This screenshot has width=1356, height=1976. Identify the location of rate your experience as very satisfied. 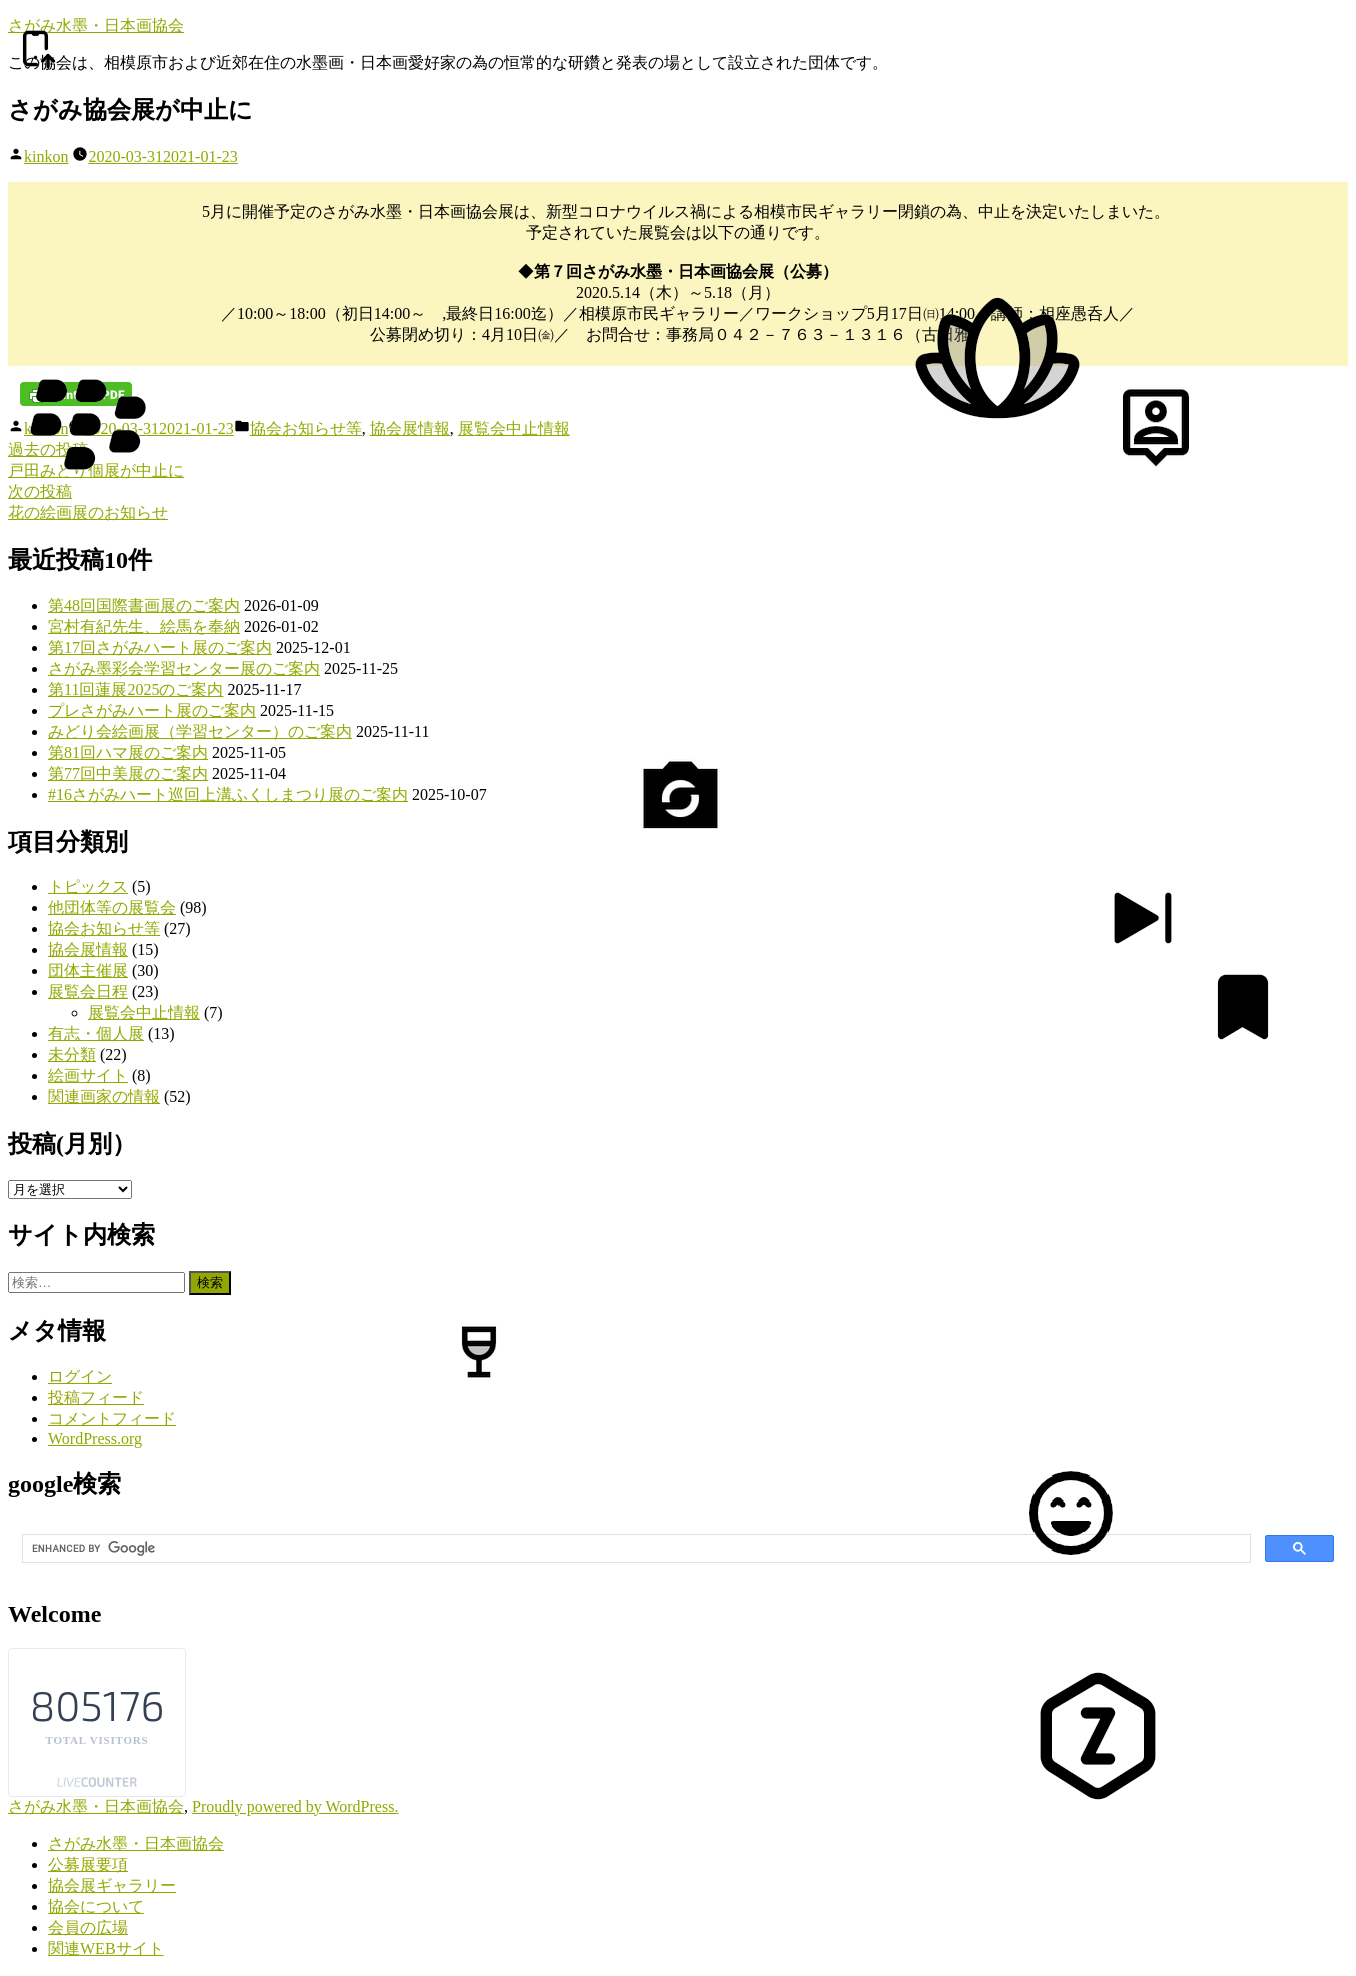
(1071, 1513).